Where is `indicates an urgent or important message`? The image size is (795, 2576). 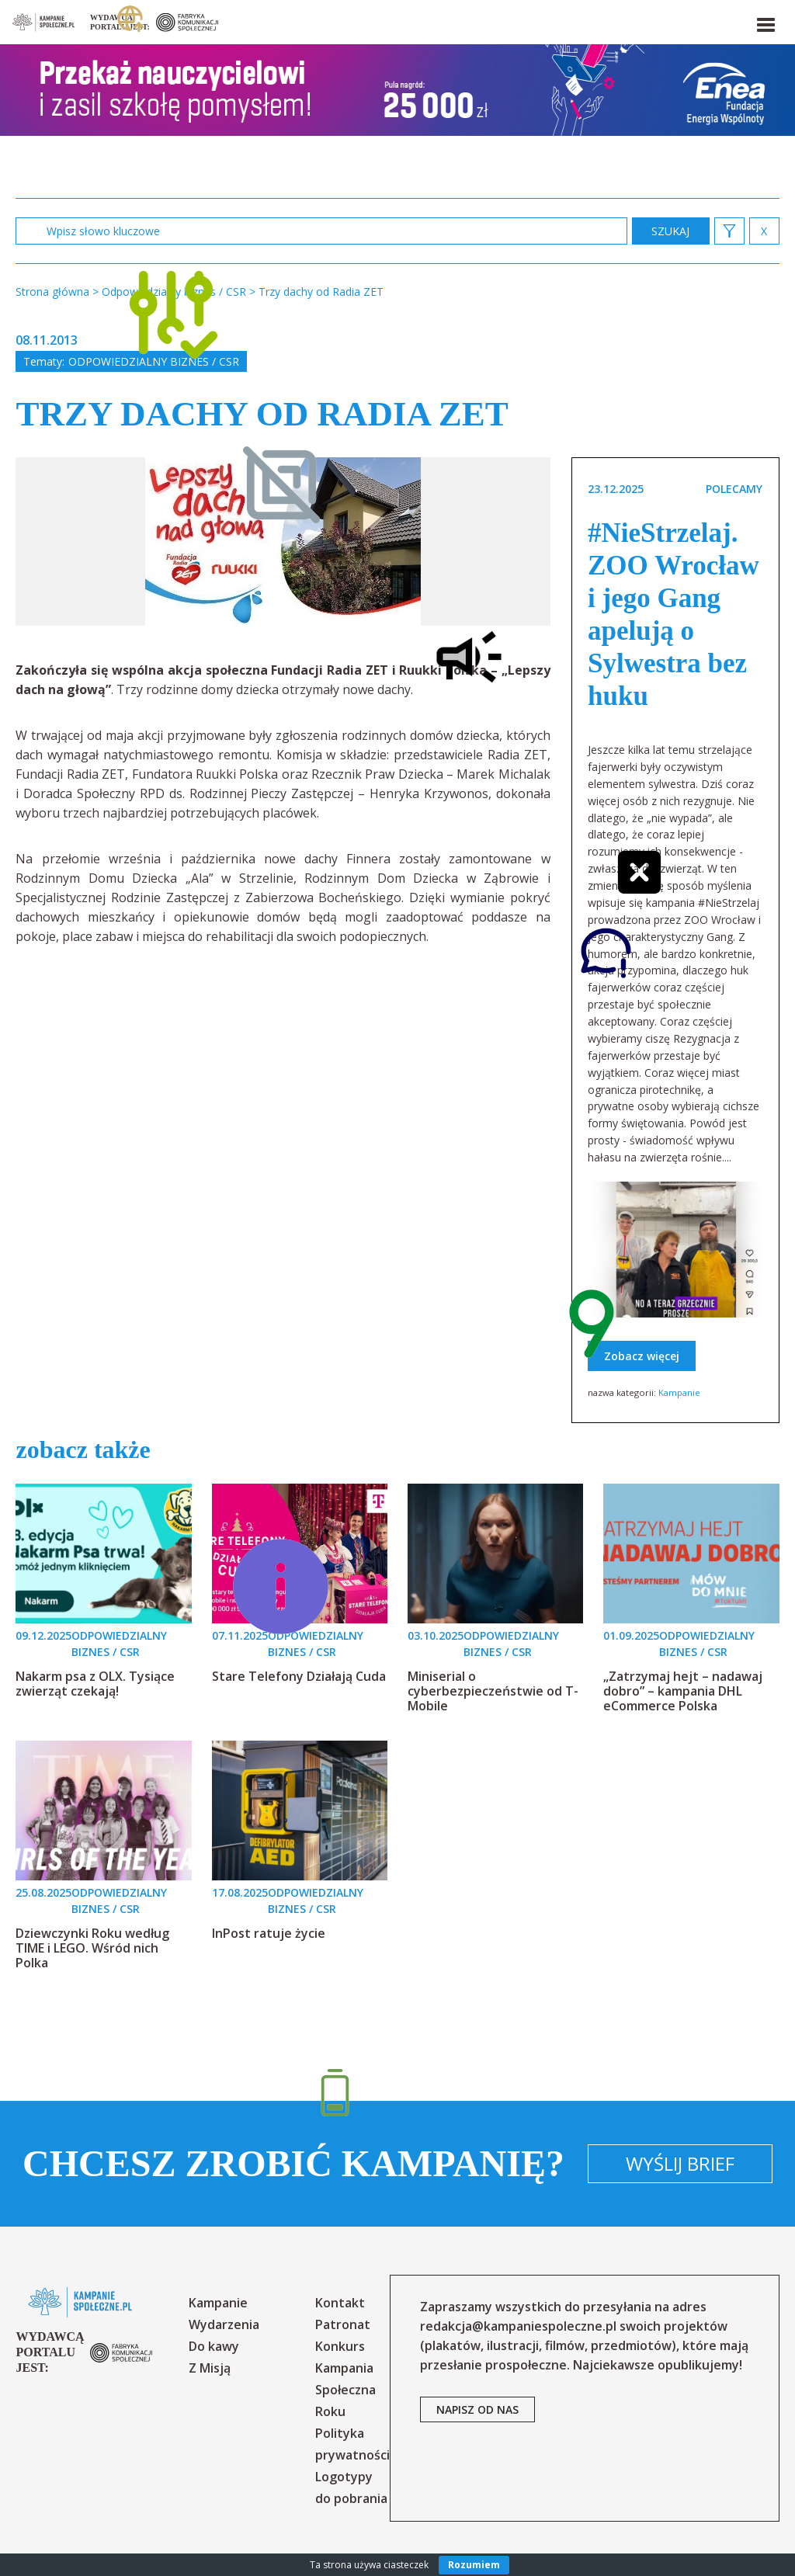 indicates an urgent or important message is located at coordinates (606, 950).